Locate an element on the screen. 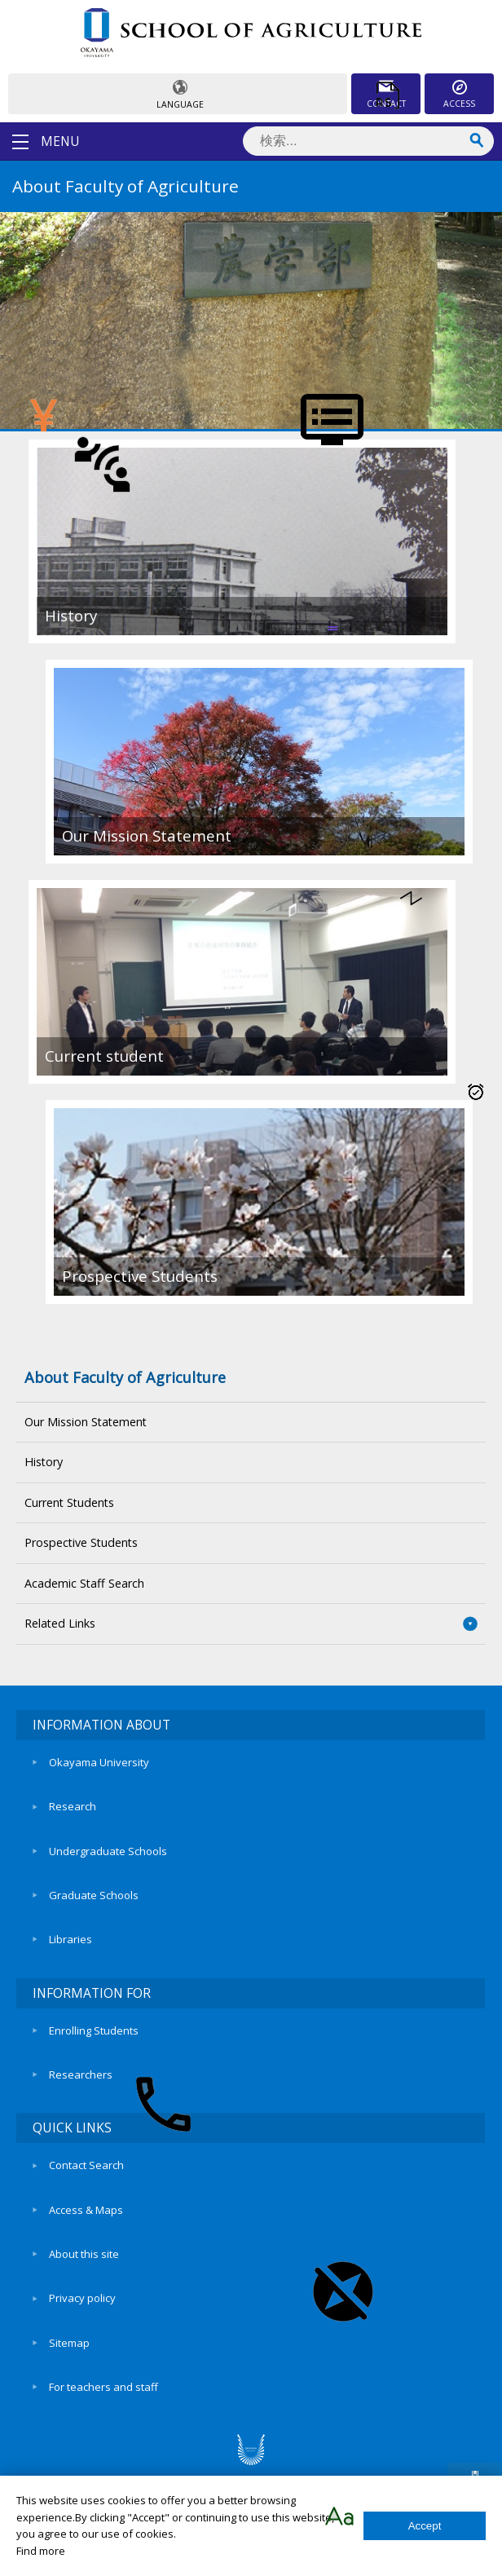  connect with others remotely is located at coordinates (102, 464).